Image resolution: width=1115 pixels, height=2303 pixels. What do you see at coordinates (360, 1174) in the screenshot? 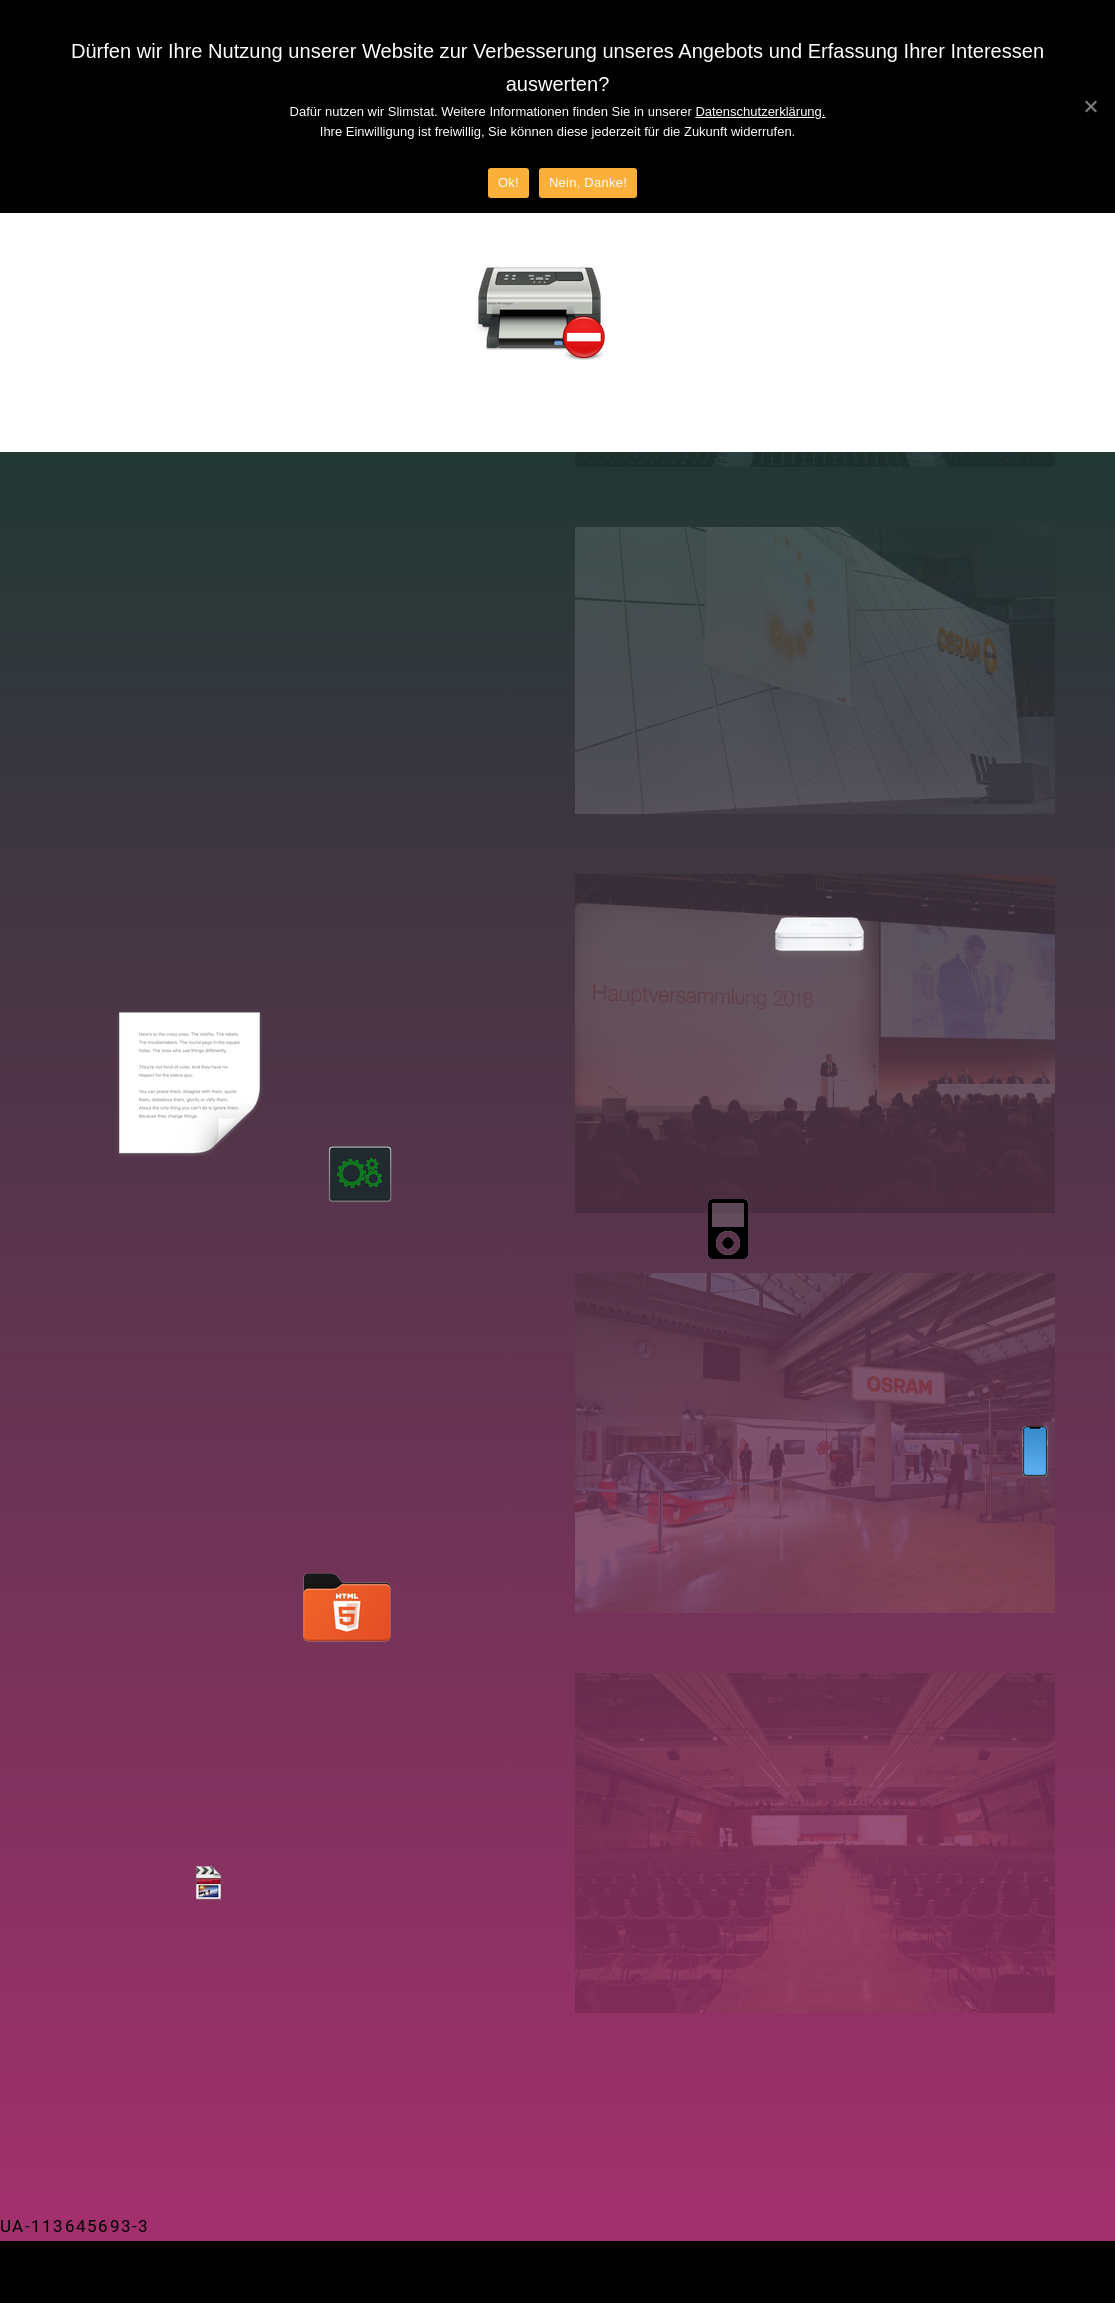
I see `run an iTerm2 automation script` at bounding box center [360, 1174].